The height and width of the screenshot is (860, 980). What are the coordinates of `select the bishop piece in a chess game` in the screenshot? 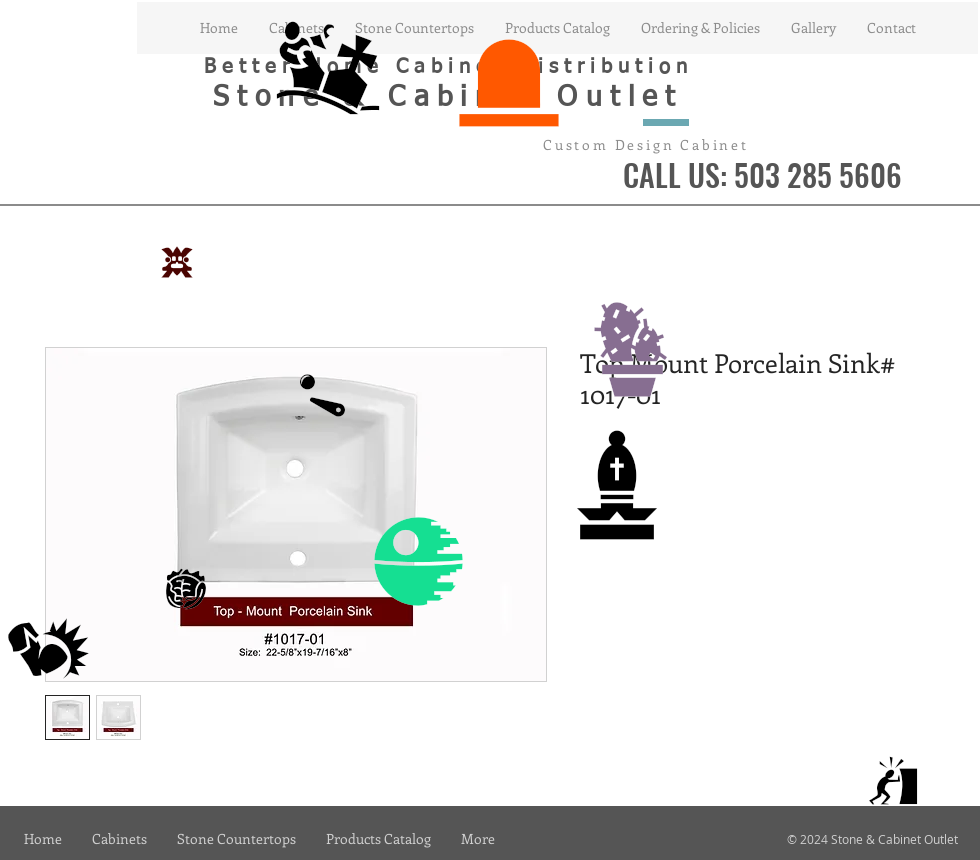 It's located at (617, 485).